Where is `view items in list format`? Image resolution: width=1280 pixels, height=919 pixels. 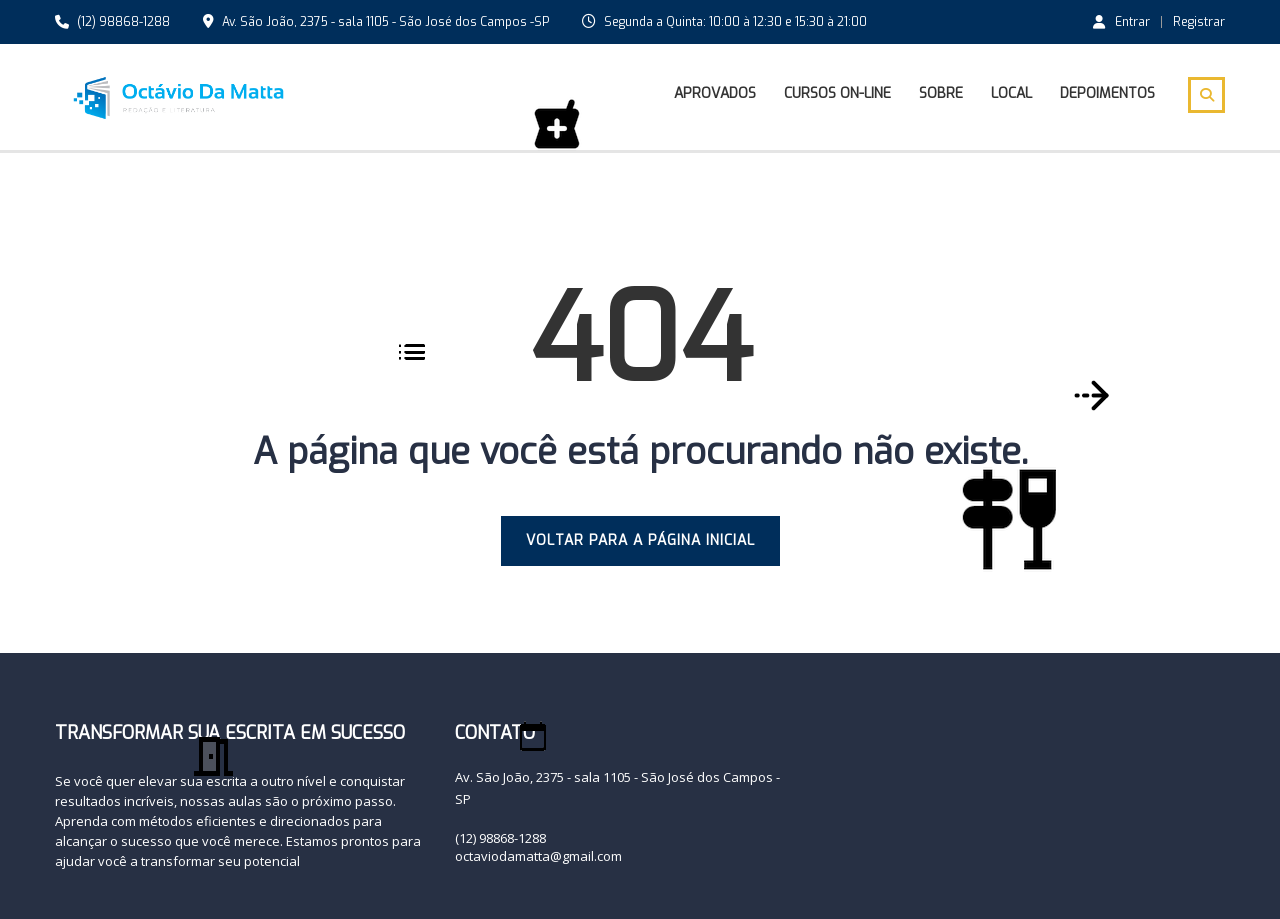
view items in list format is located at coordinates (412, 352).